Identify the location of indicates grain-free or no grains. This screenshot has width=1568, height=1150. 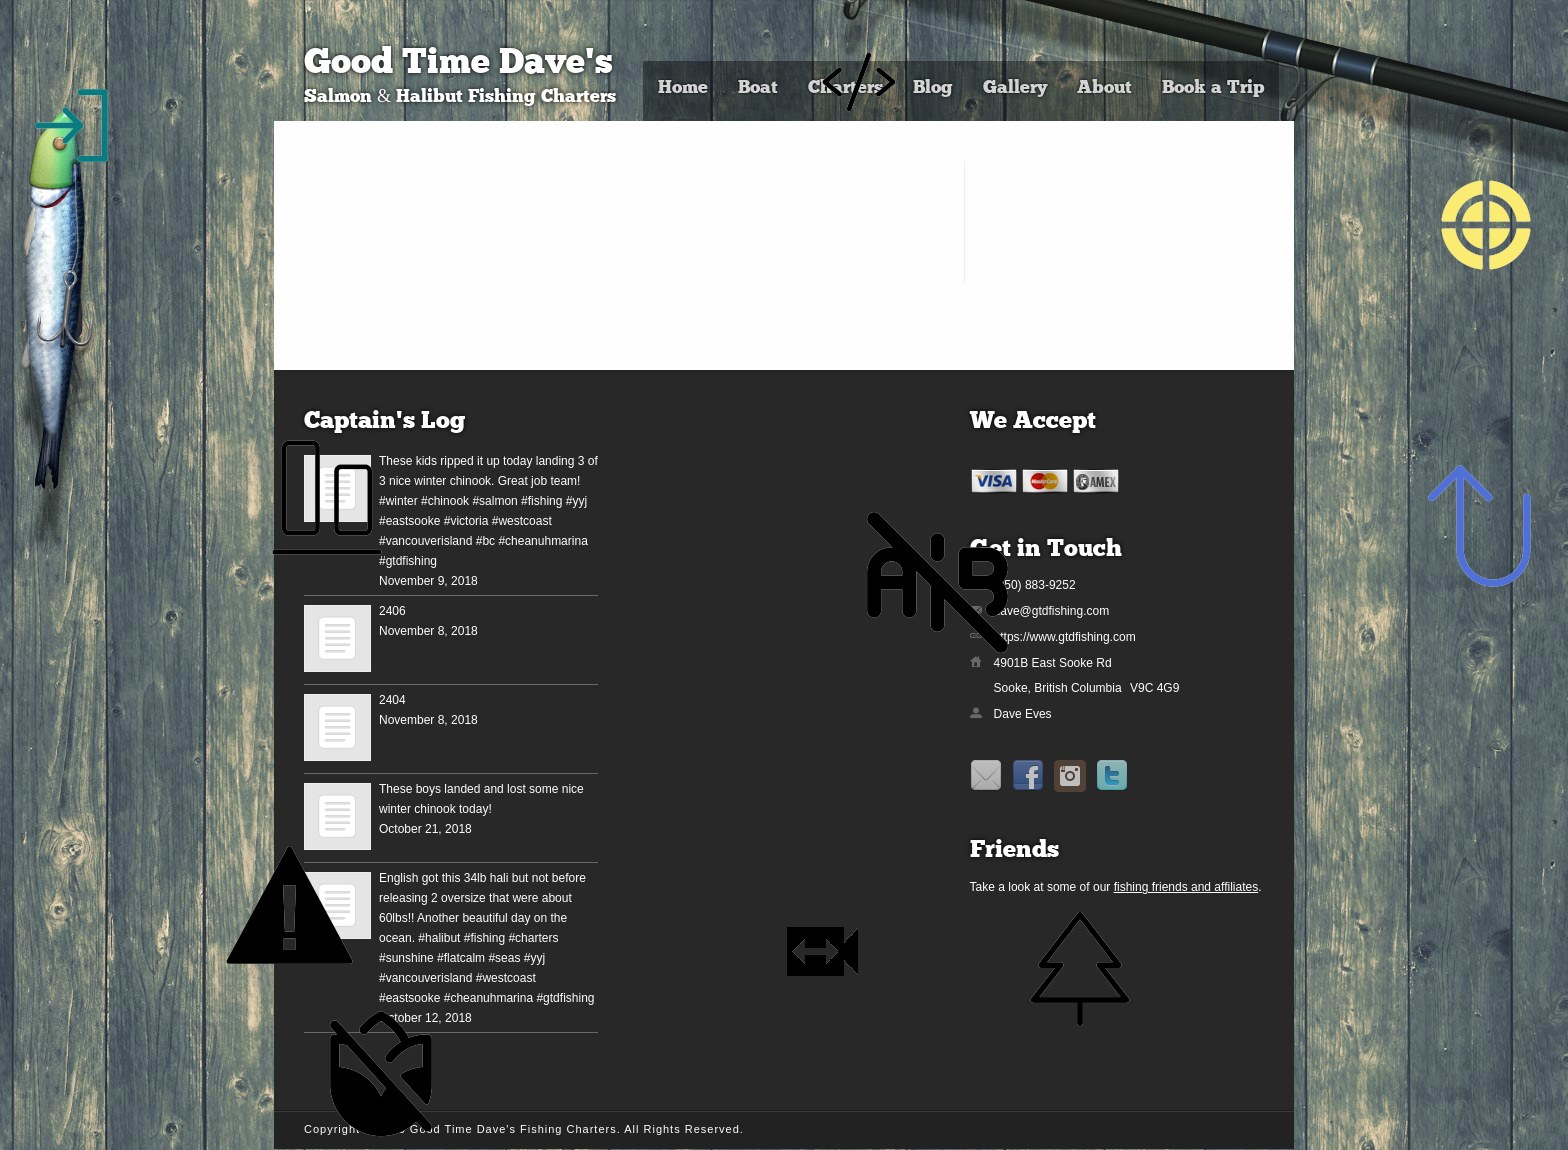
(381, 1076).